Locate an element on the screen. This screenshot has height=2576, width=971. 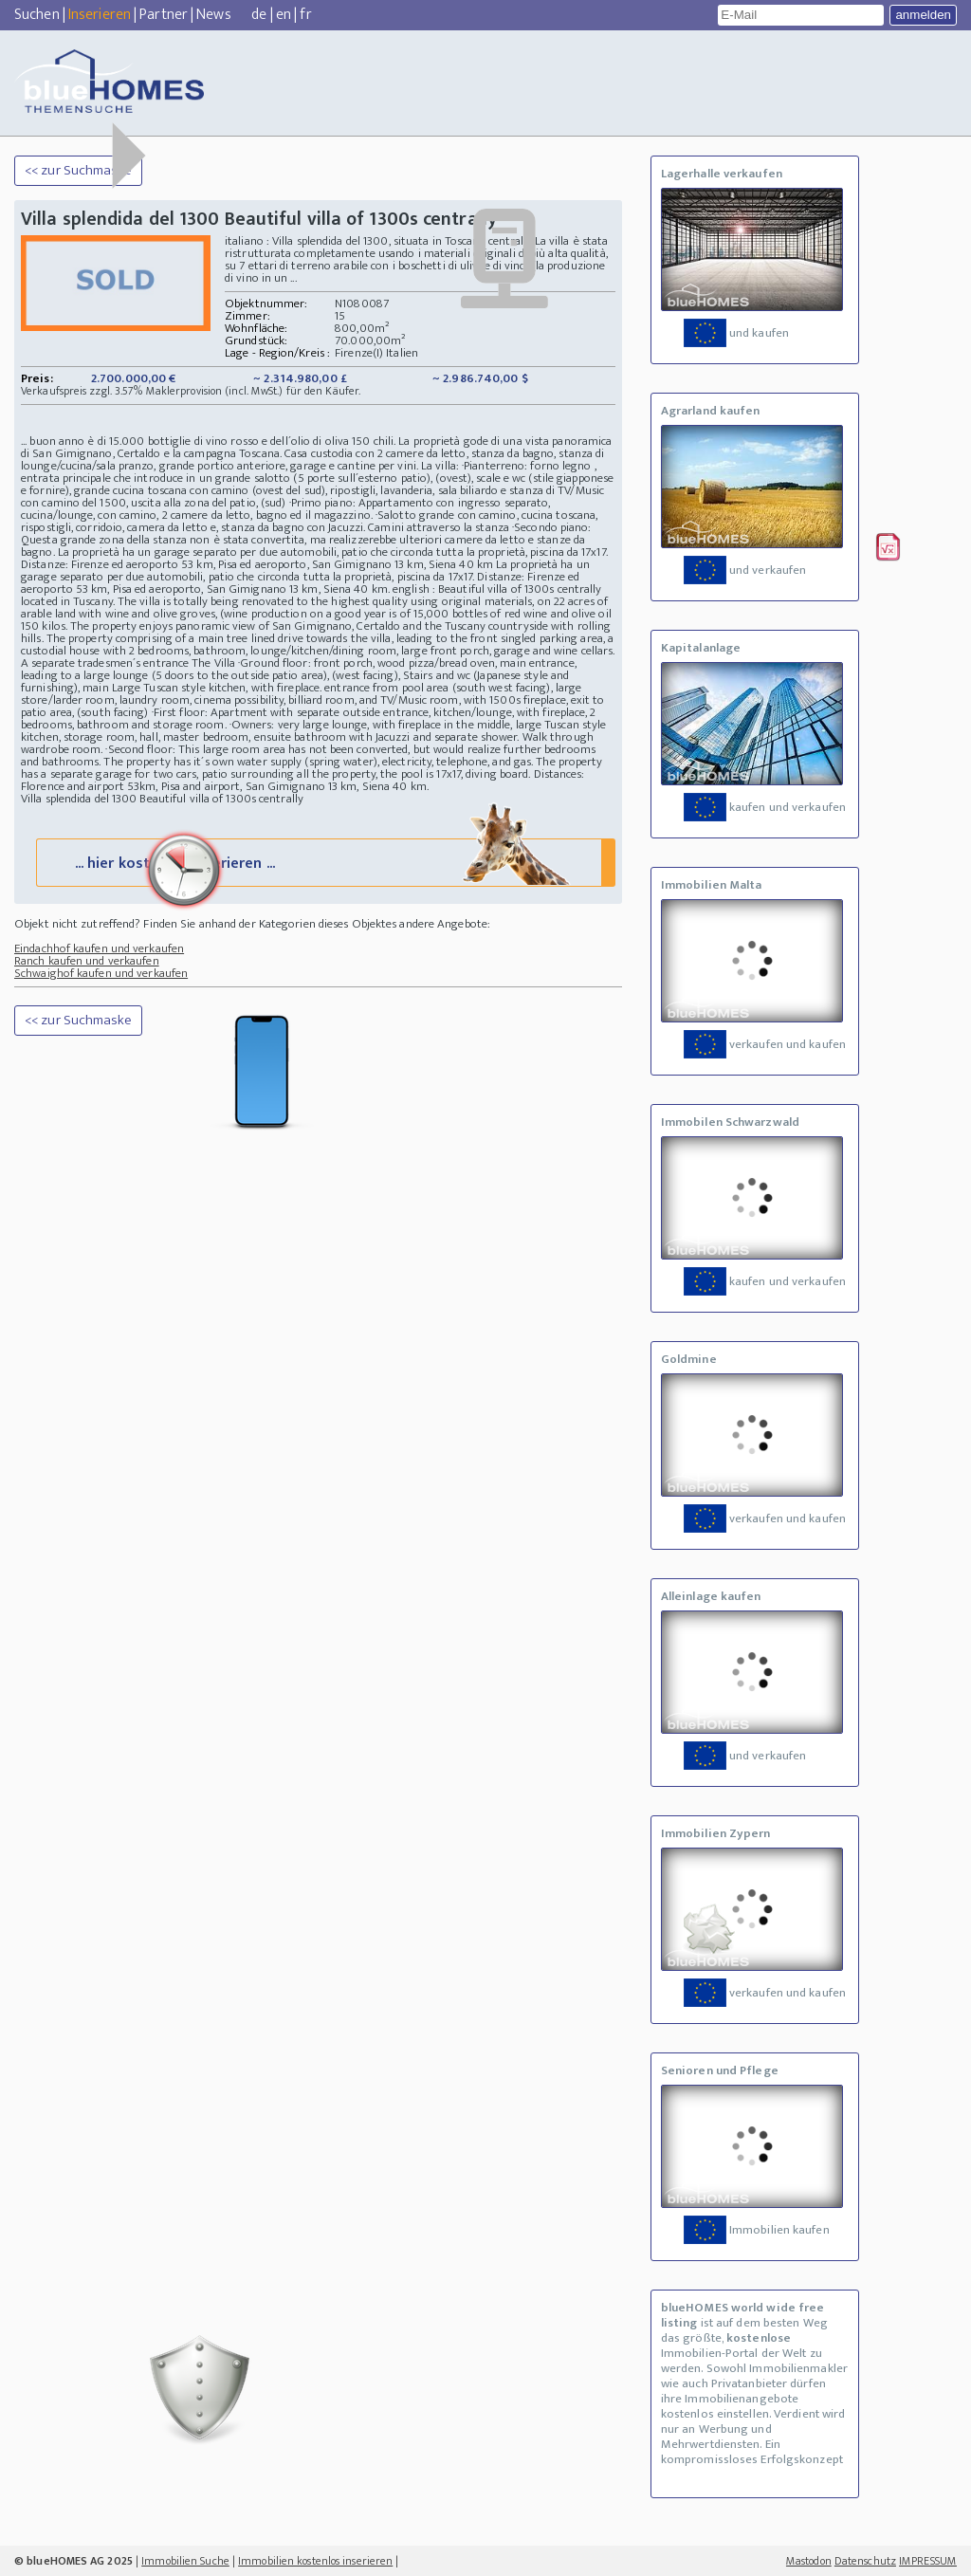
access network server settings is located at coordinates (510, 258).